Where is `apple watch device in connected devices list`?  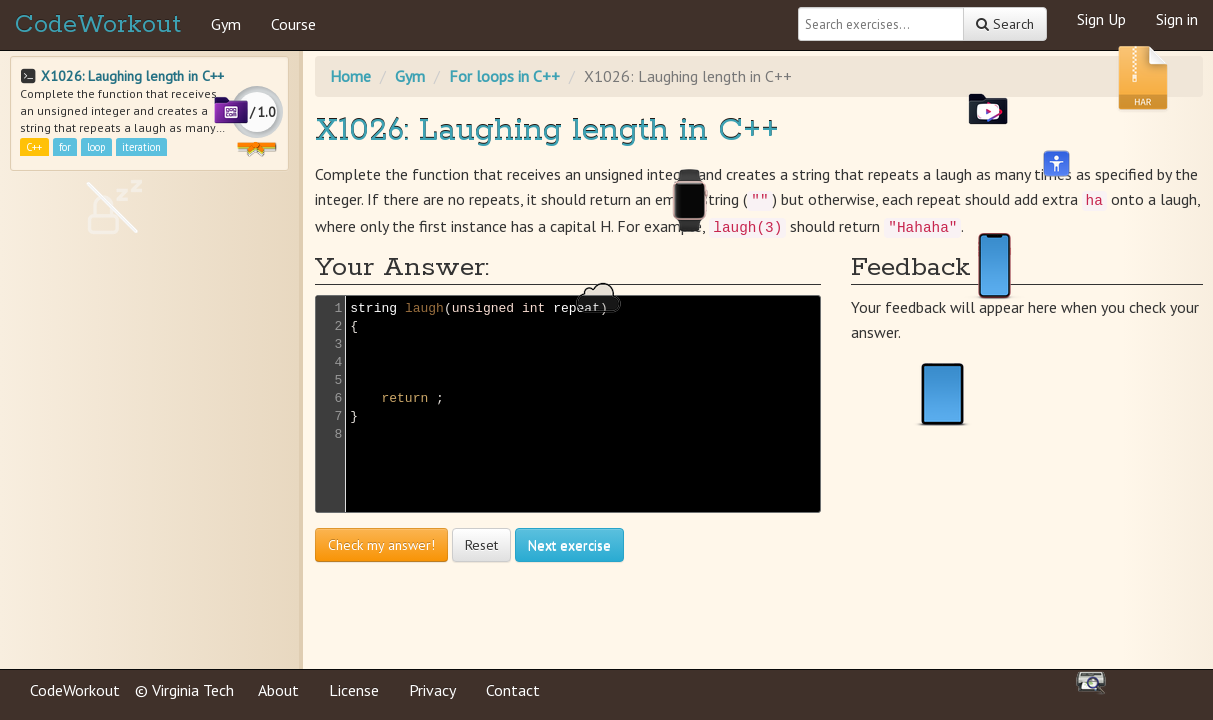
apple watch device in connected devices list is located at coordinates (689, 200).